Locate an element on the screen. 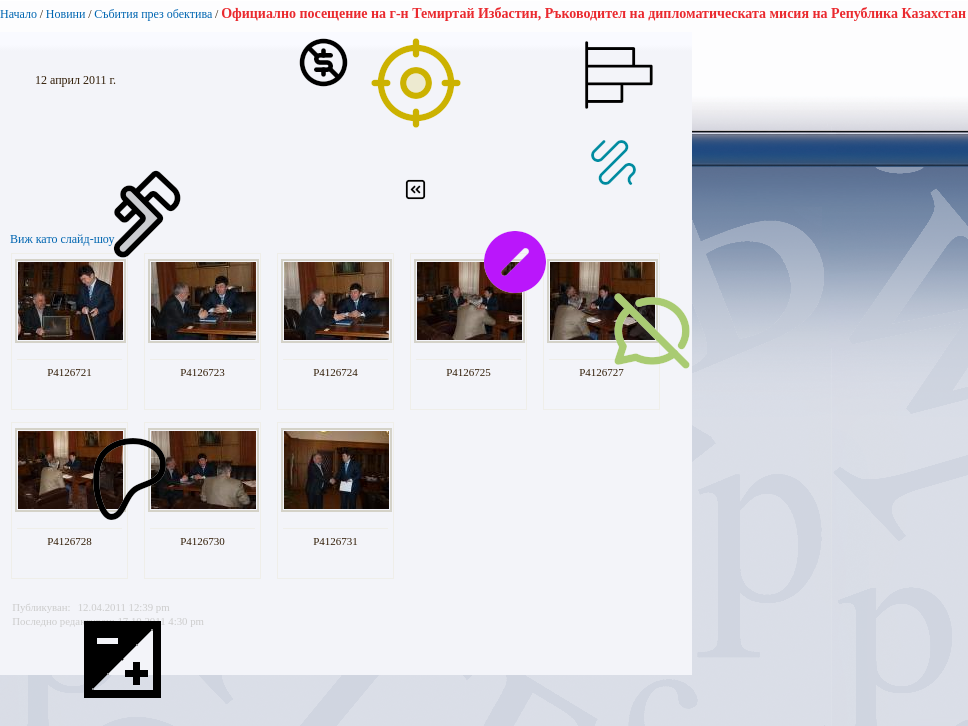 This screenshot has width=968, height=726. indicates non-commercial use license is located at coordinates (323, 62).